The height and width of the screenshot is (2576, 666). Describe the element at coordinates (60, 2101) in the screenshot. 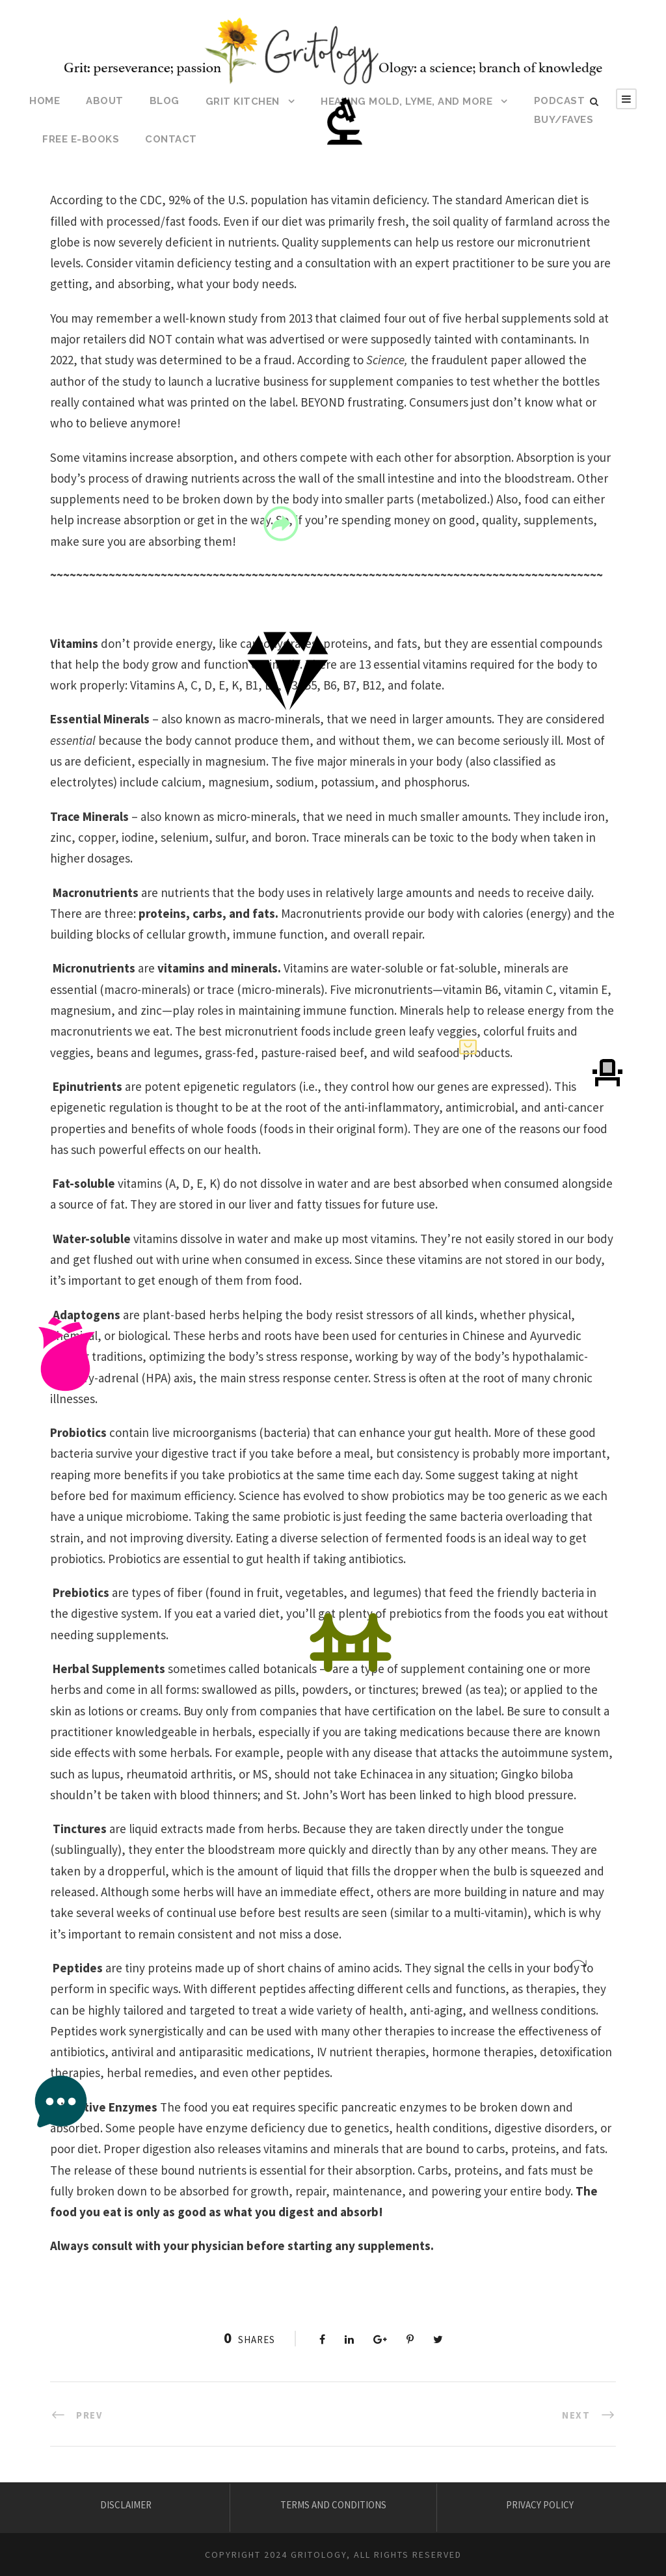

I see `open messaging or chat` at that location.